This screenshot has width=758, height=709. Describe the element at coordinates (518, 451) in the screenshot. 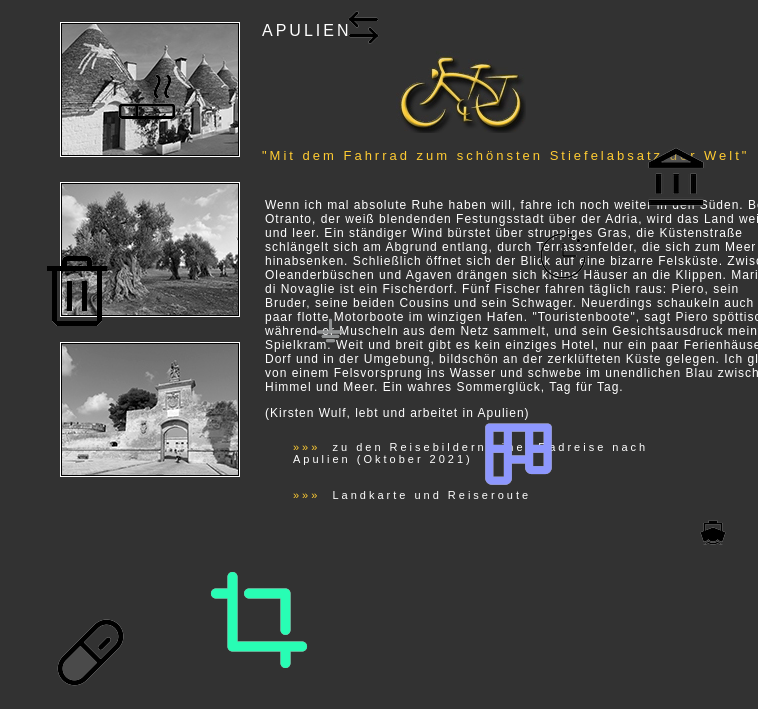

I see `open kanban board view` at that location.